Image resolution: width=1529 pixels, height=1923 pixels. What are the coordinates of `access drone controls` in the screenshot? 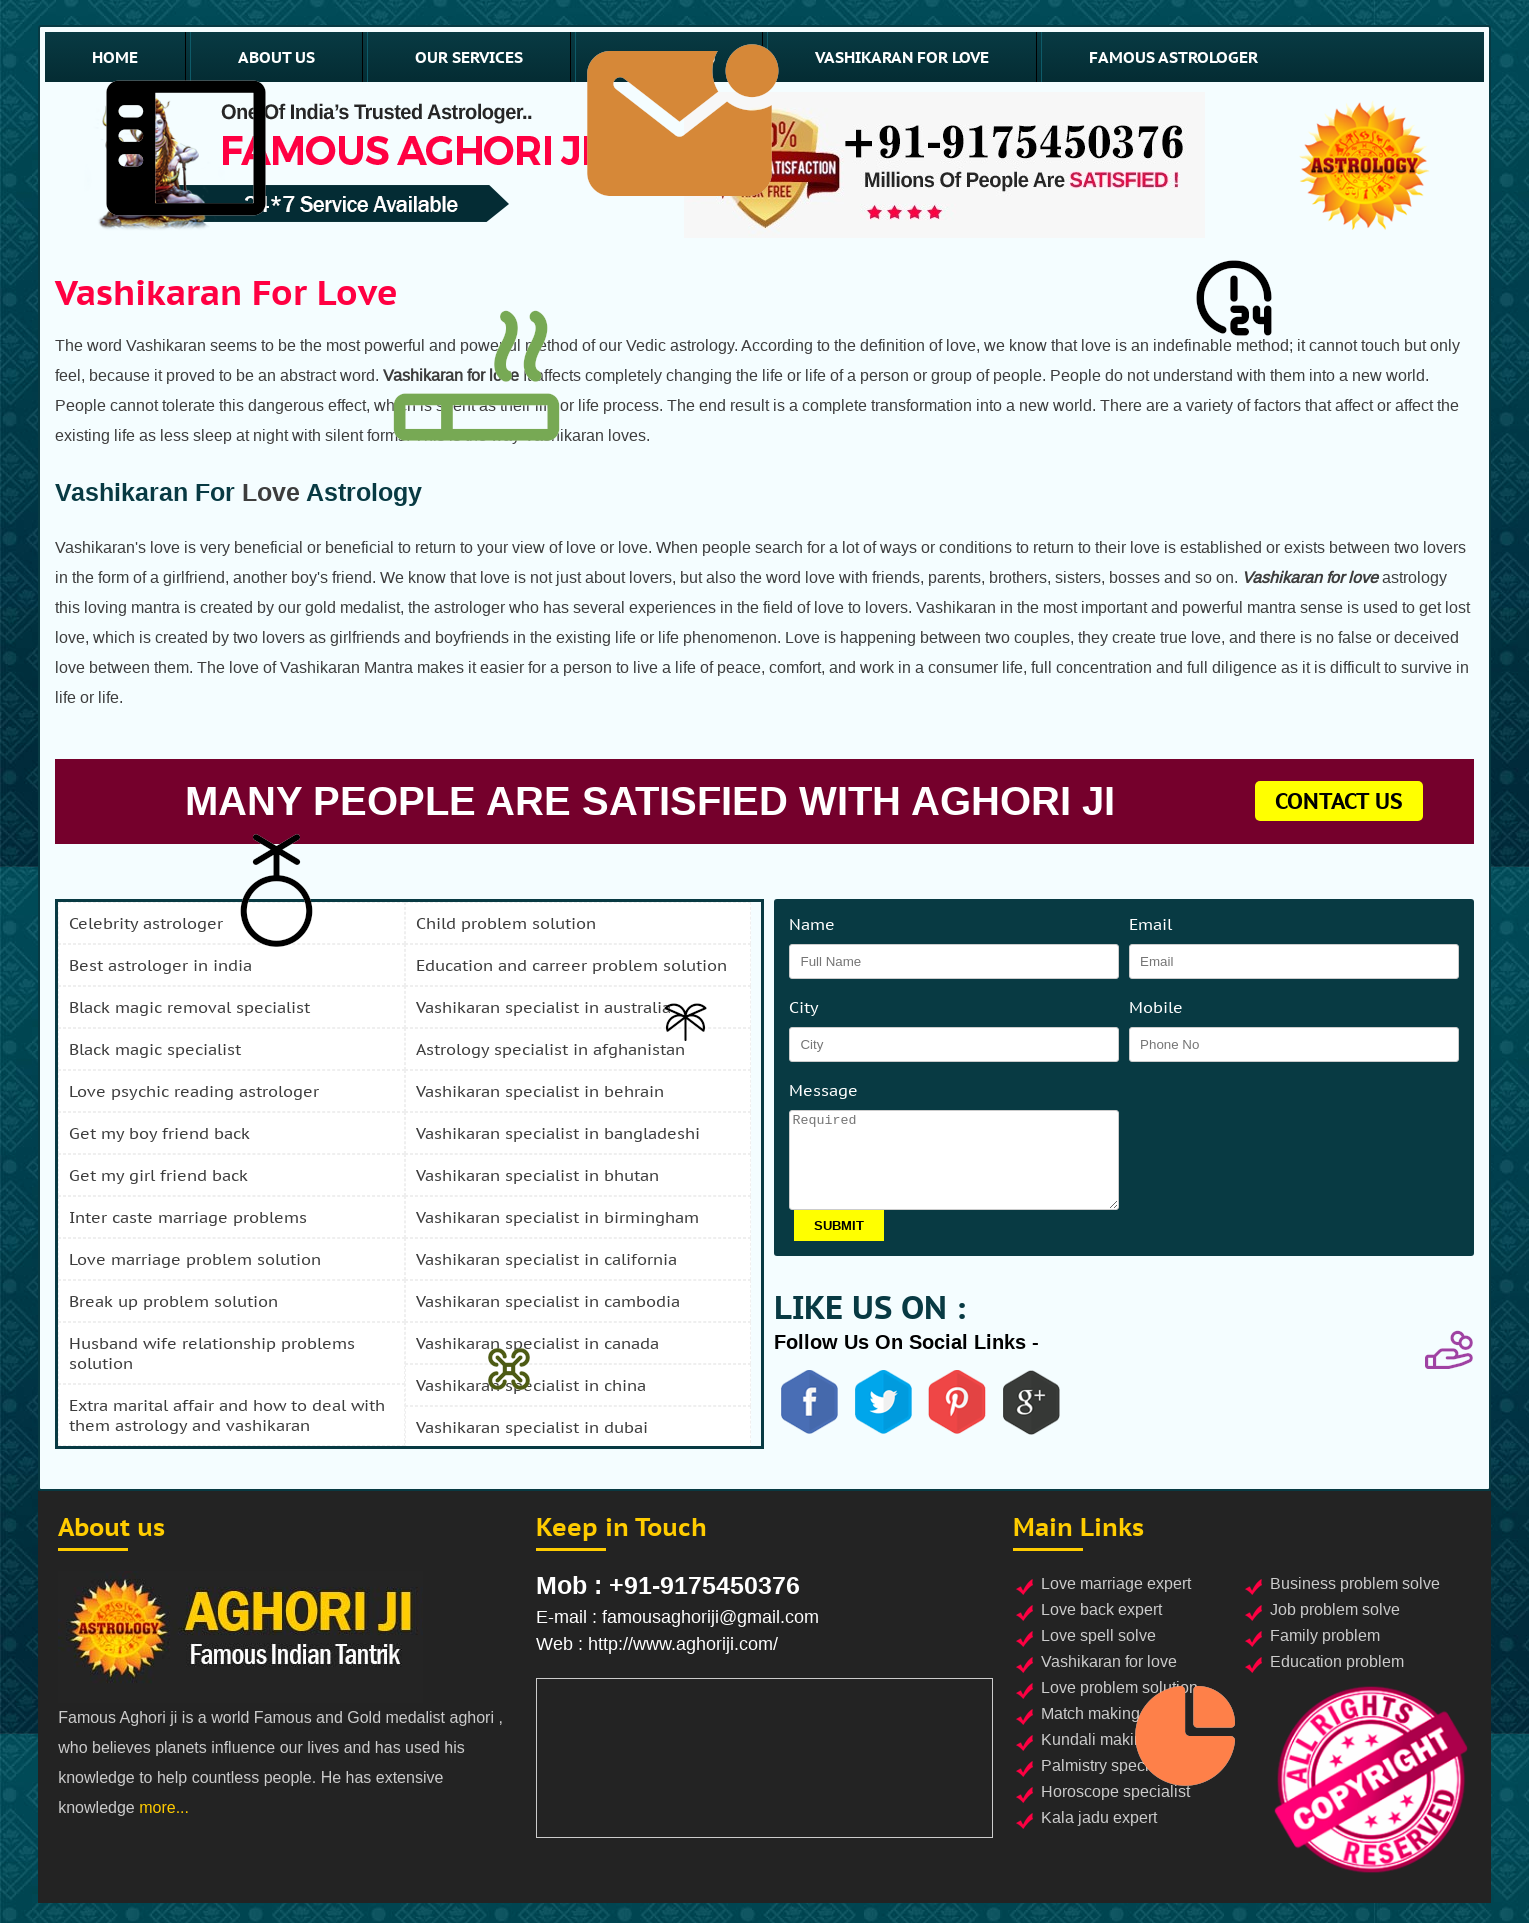 It's located at (509, 1369).